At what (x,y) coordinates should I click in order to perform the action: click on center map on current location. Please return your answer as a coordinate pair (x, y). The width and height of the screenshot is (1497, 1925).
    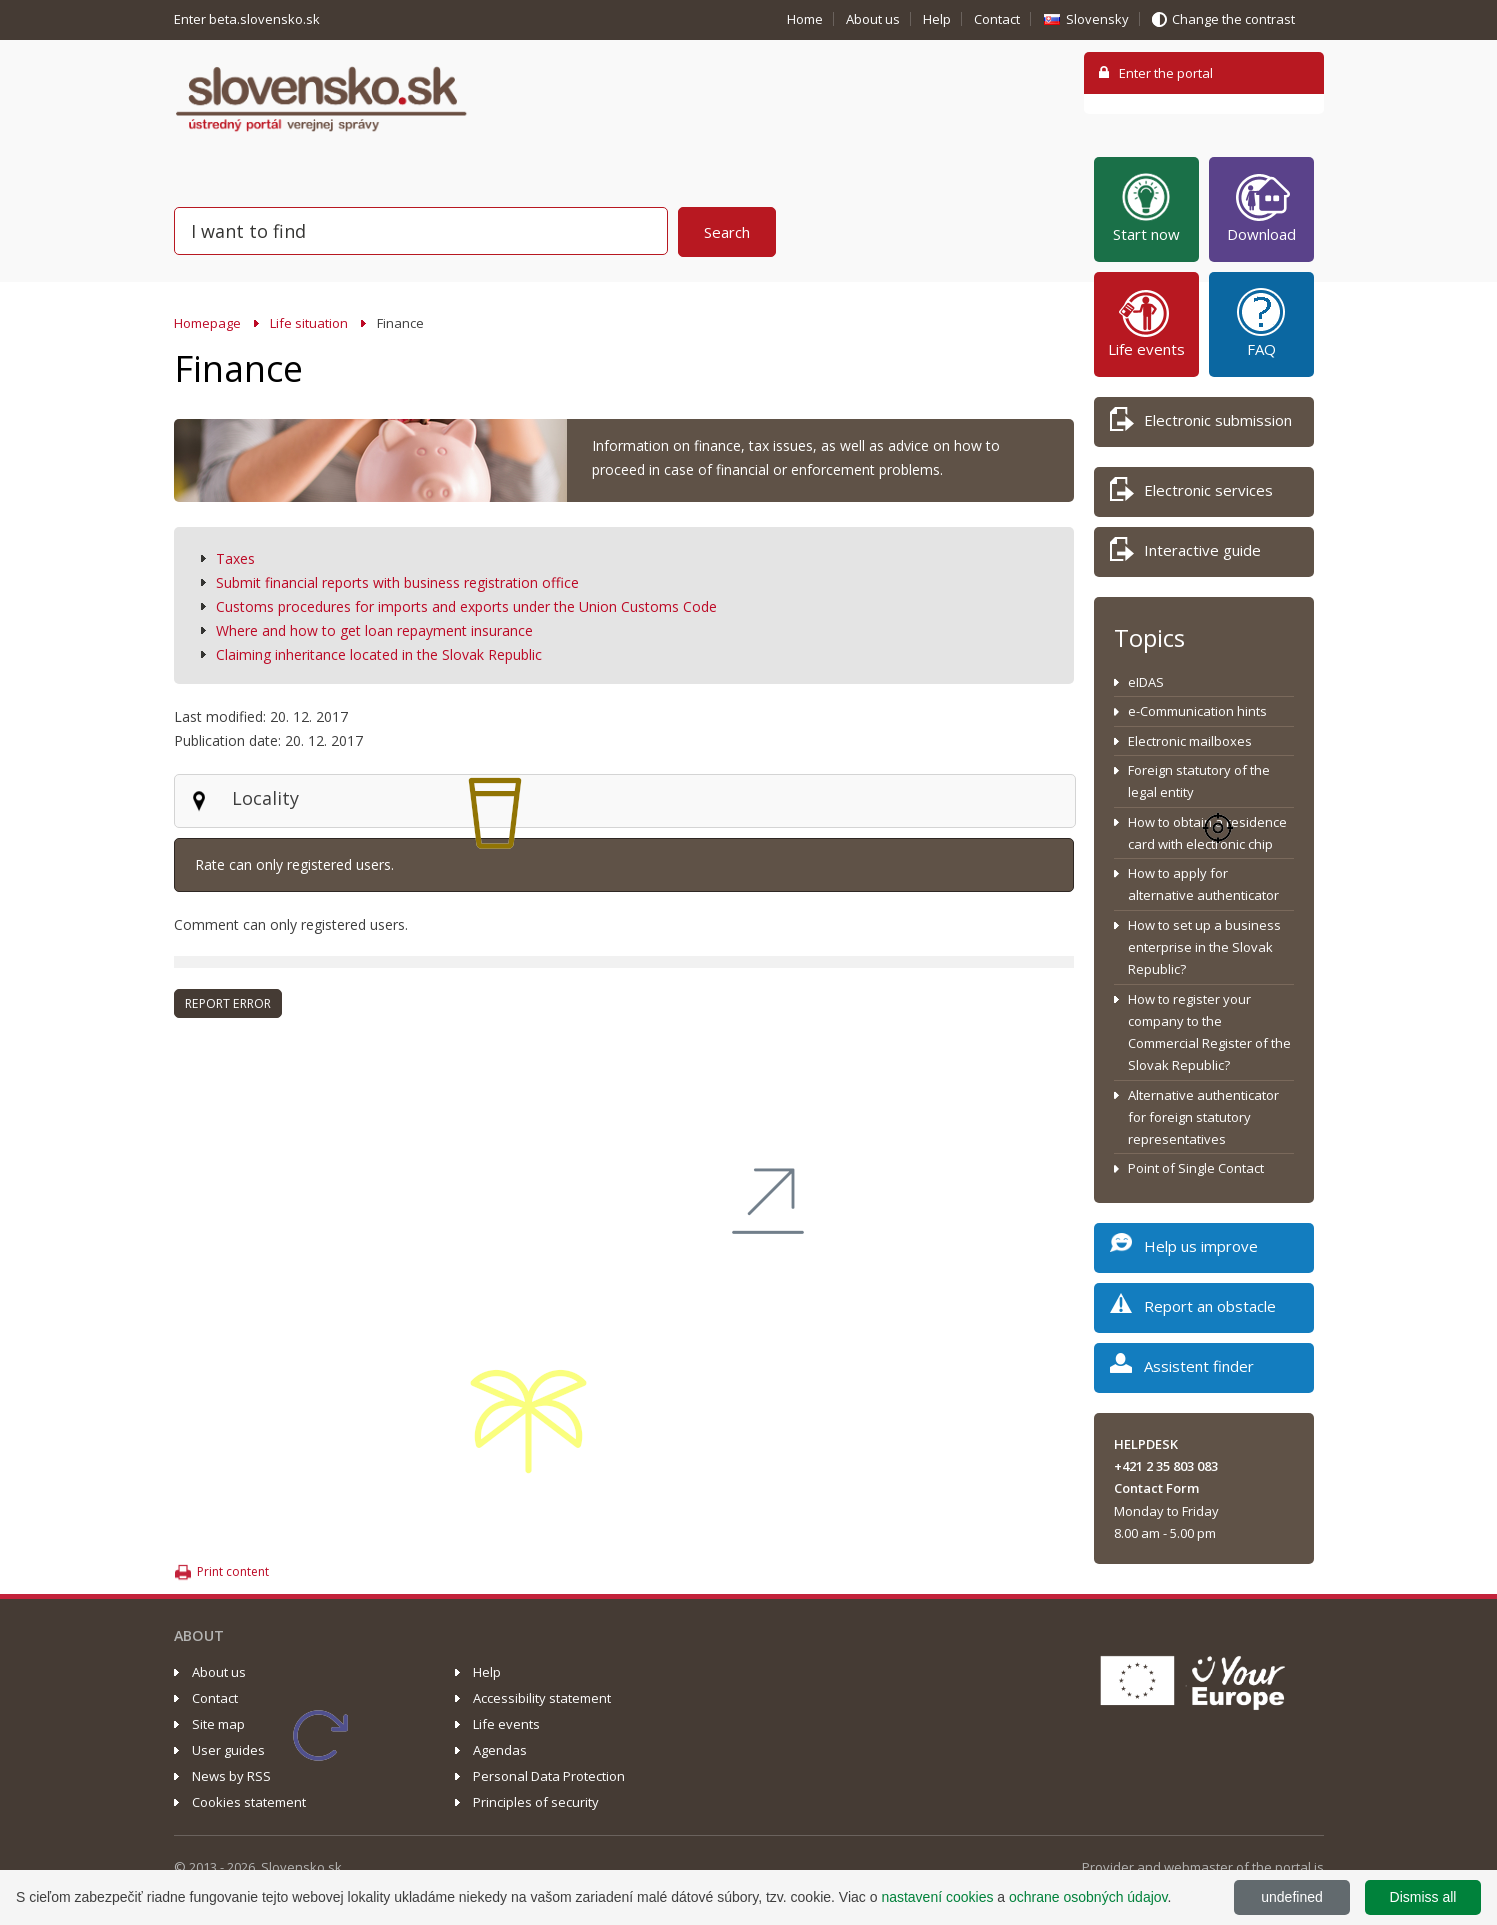
    Looking at the image, I should click on (1218, 828).